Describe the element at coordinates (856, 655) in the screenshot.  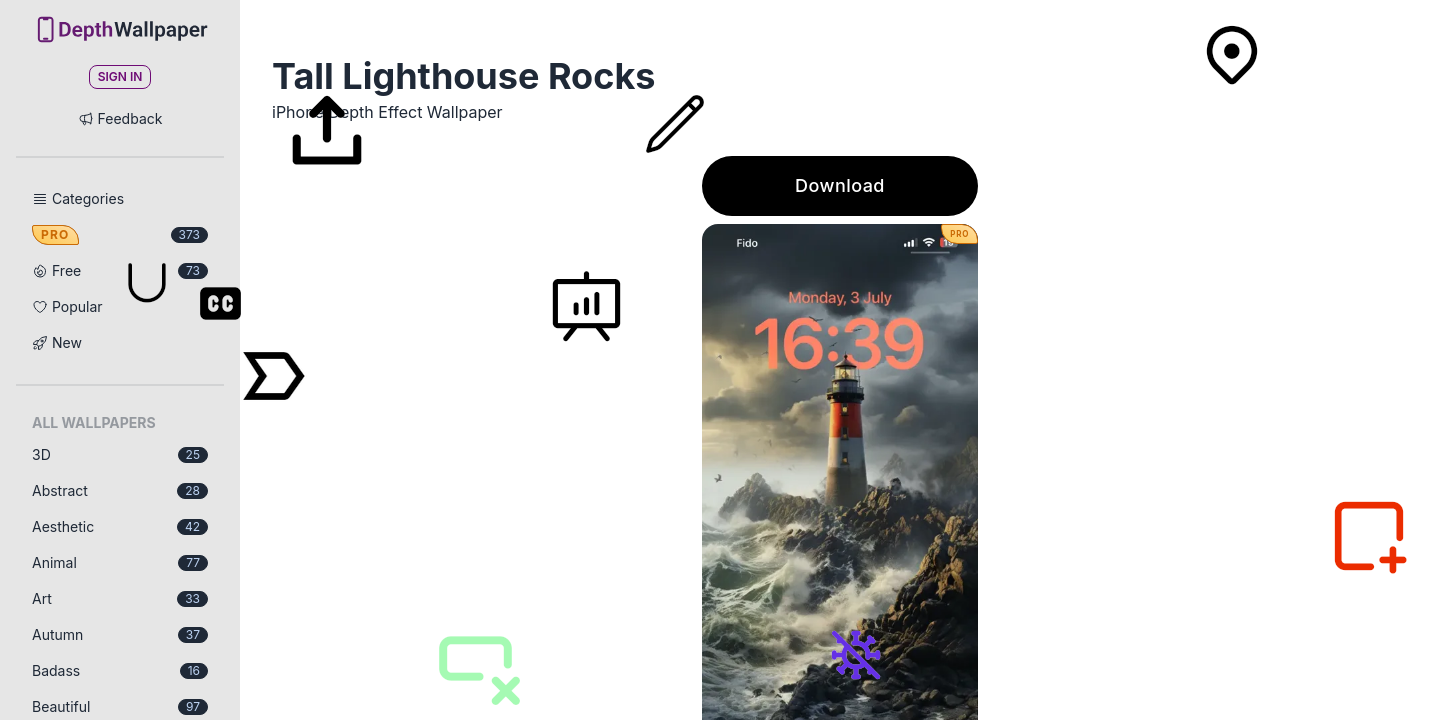
I see `virus protection enabled or threat neutralized` at that location.